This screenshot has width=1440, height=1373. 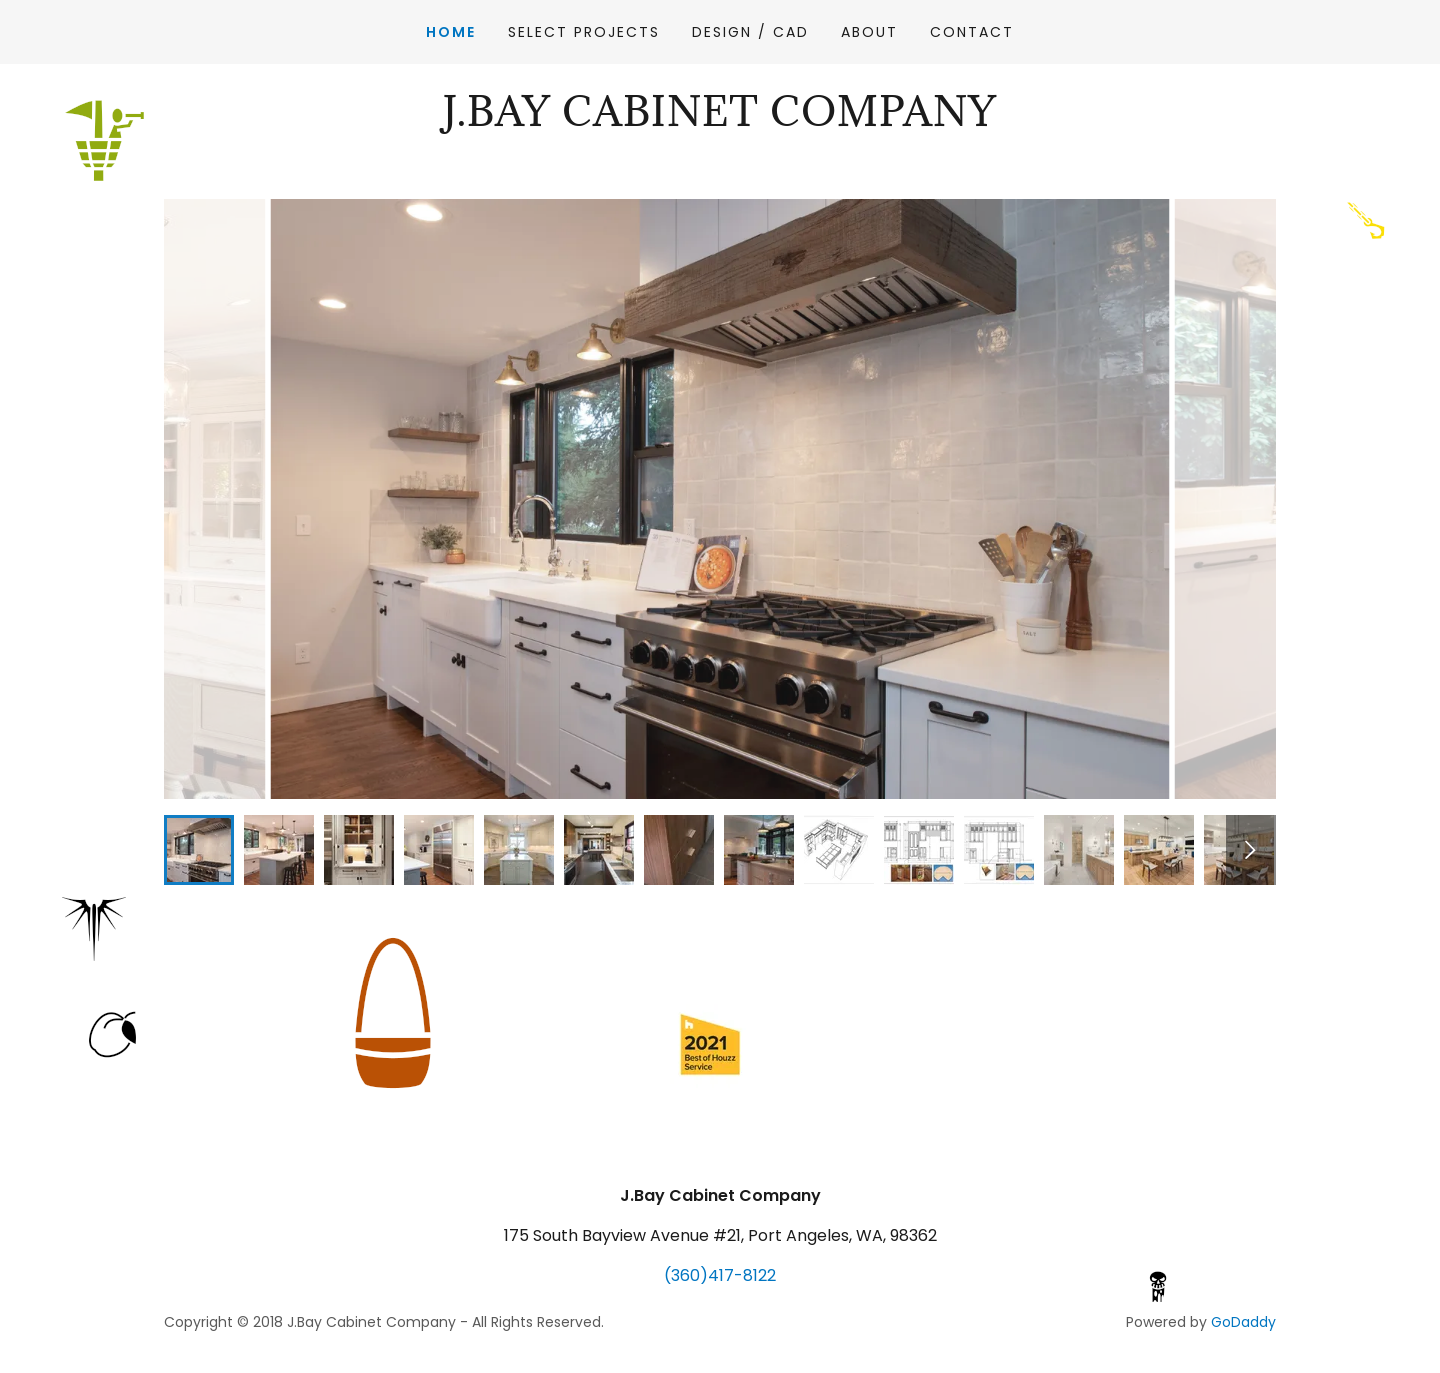 What do you see at coordinates (1366, 221) in the screenshot?
I see `equip meat hook weapon or tool` at bounding box center [1366, 221].